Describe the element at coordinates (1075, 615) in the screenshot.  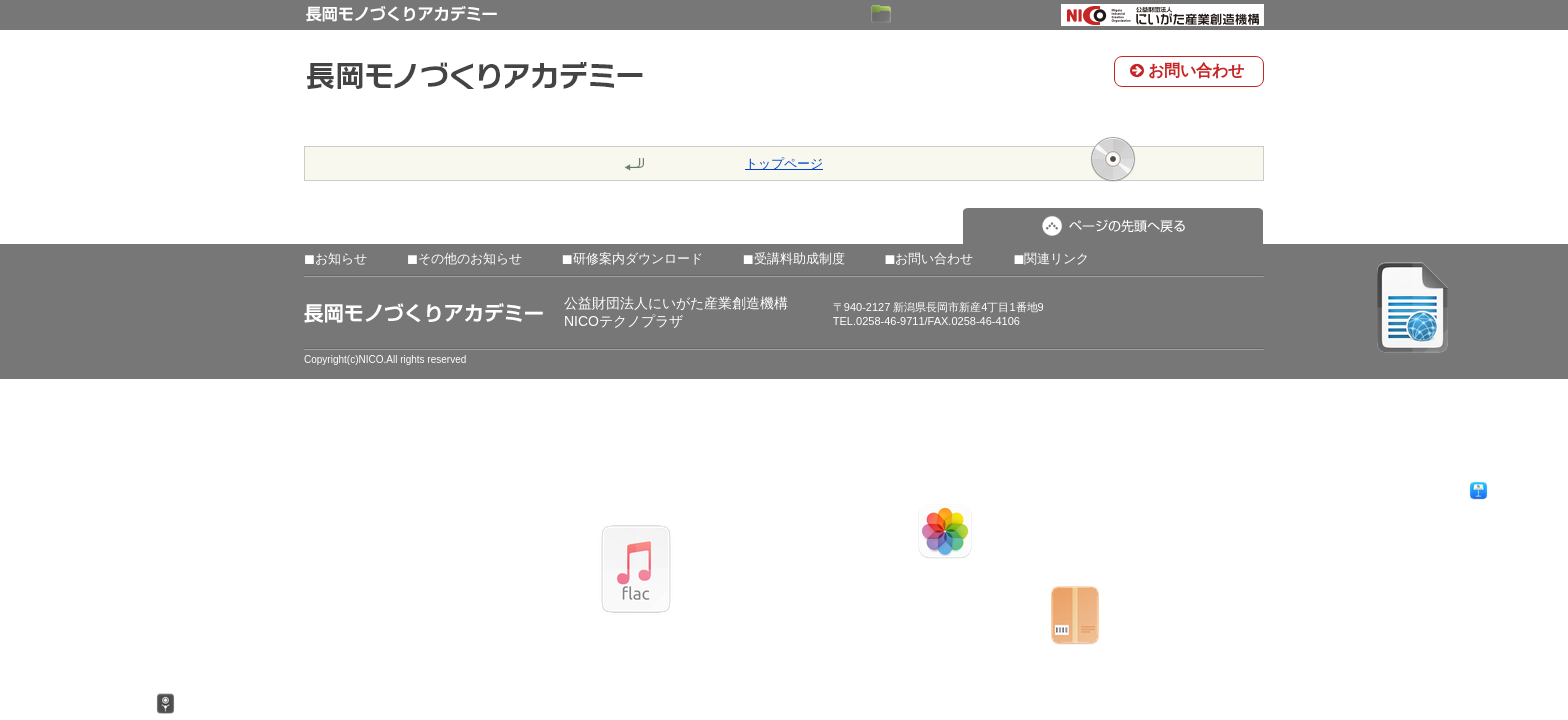
I see `a software package or archive file` at that location.